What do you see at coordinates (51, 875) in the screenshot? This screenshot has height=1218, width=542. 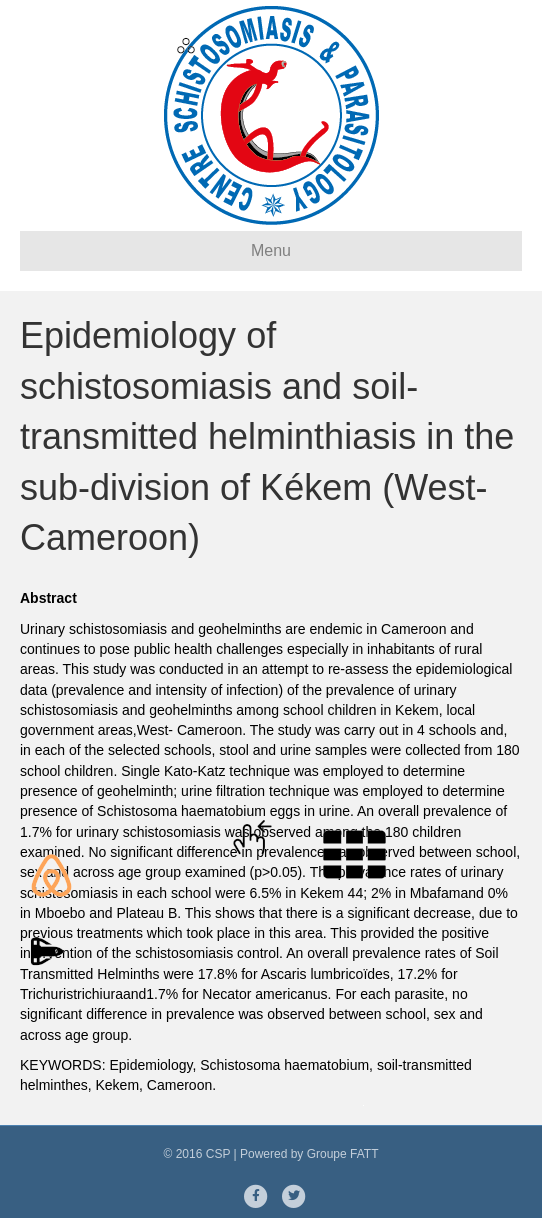 I see `open the Airbnb app or website` at bounding box center [51, 875].